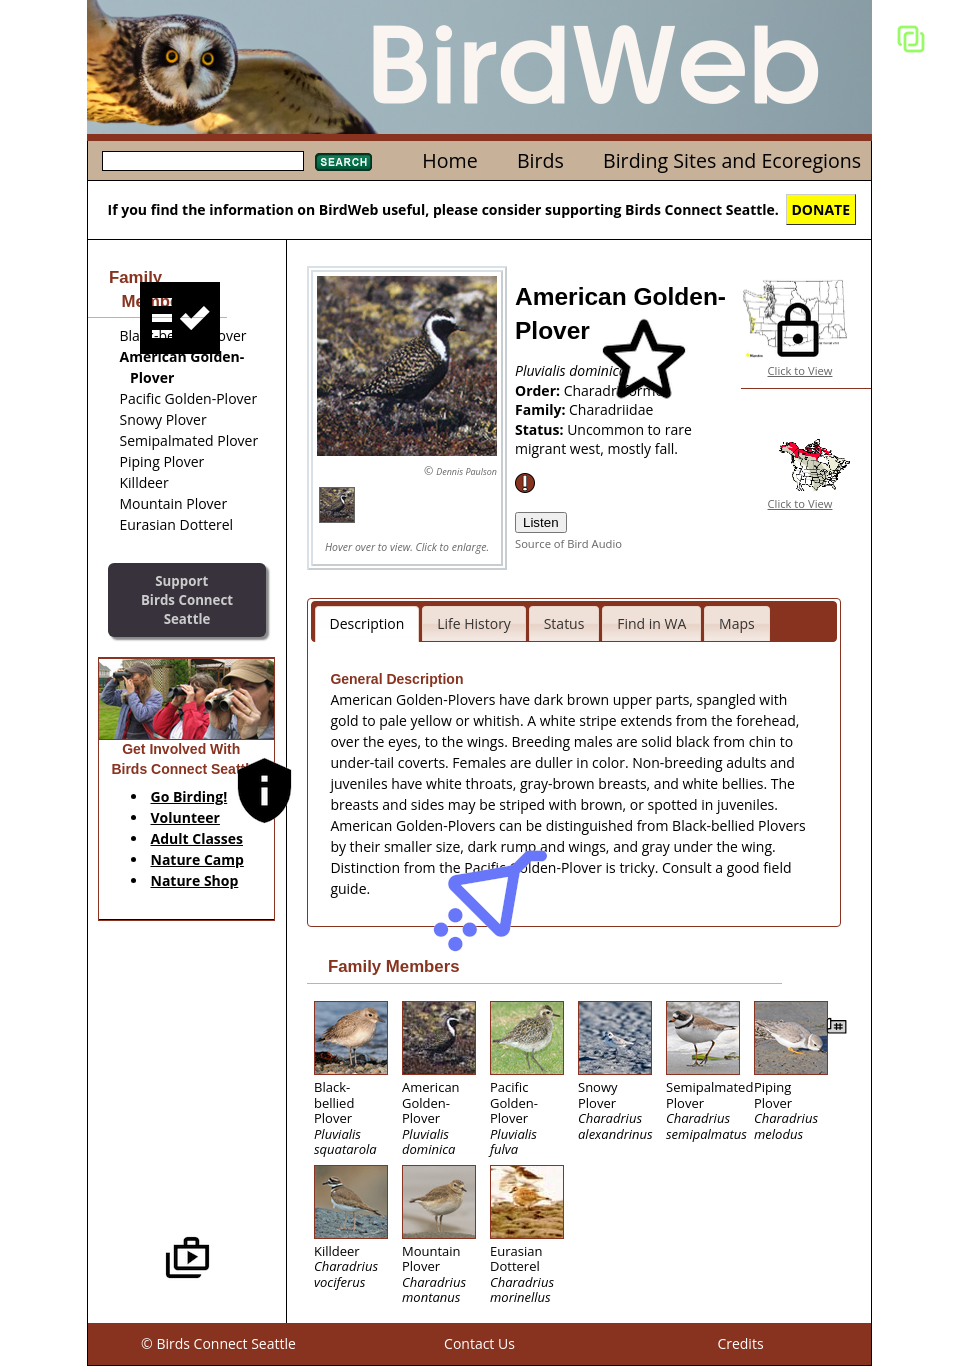 The height and width of the screenshot is (1366, 959). I want to click on verify or review checklist items, so click(180, 318).